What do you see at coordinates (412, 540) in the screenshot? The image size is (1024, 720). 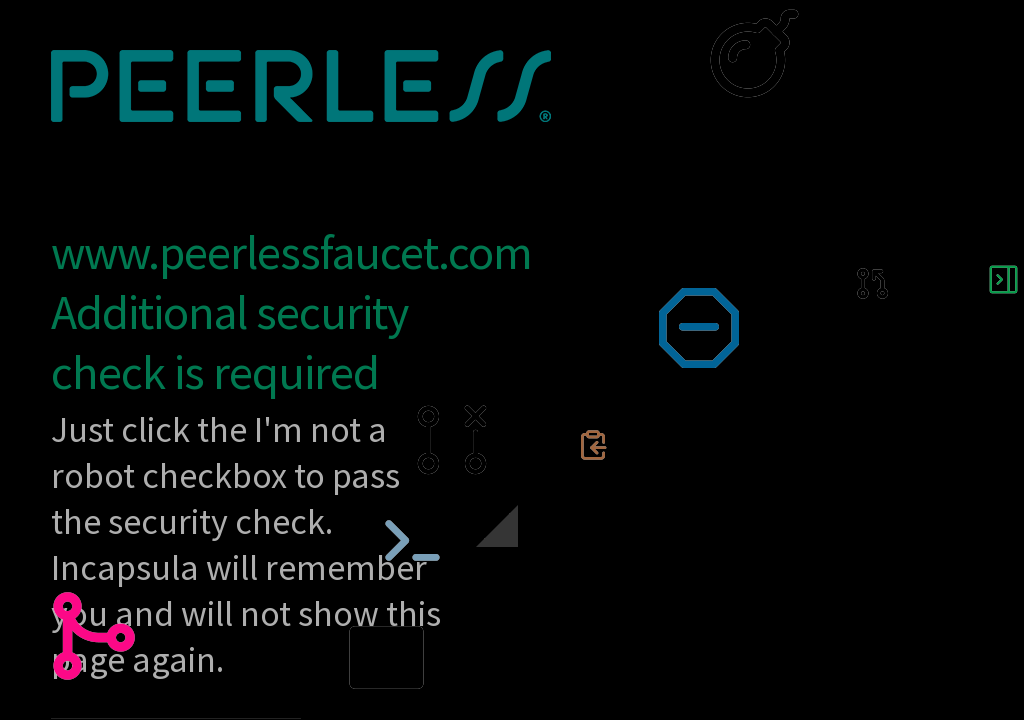 I see `open command line or terminal` at bounding box center [412, 540].